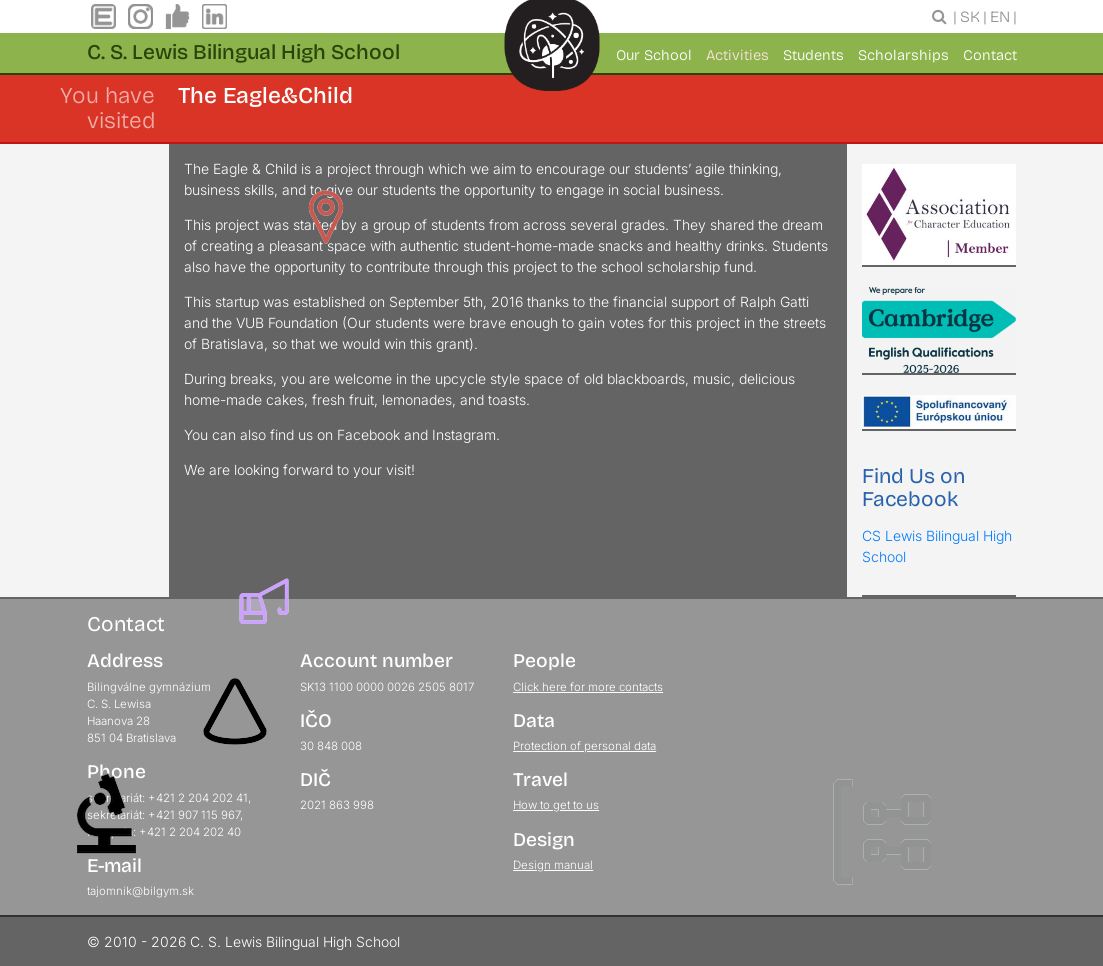 The height and width of the screenshot is (966, 1103). What do you see at coordinates (106, 815) in the screenshot?
I see `access biotech or laboratory features` at bounding box center [106, 815].